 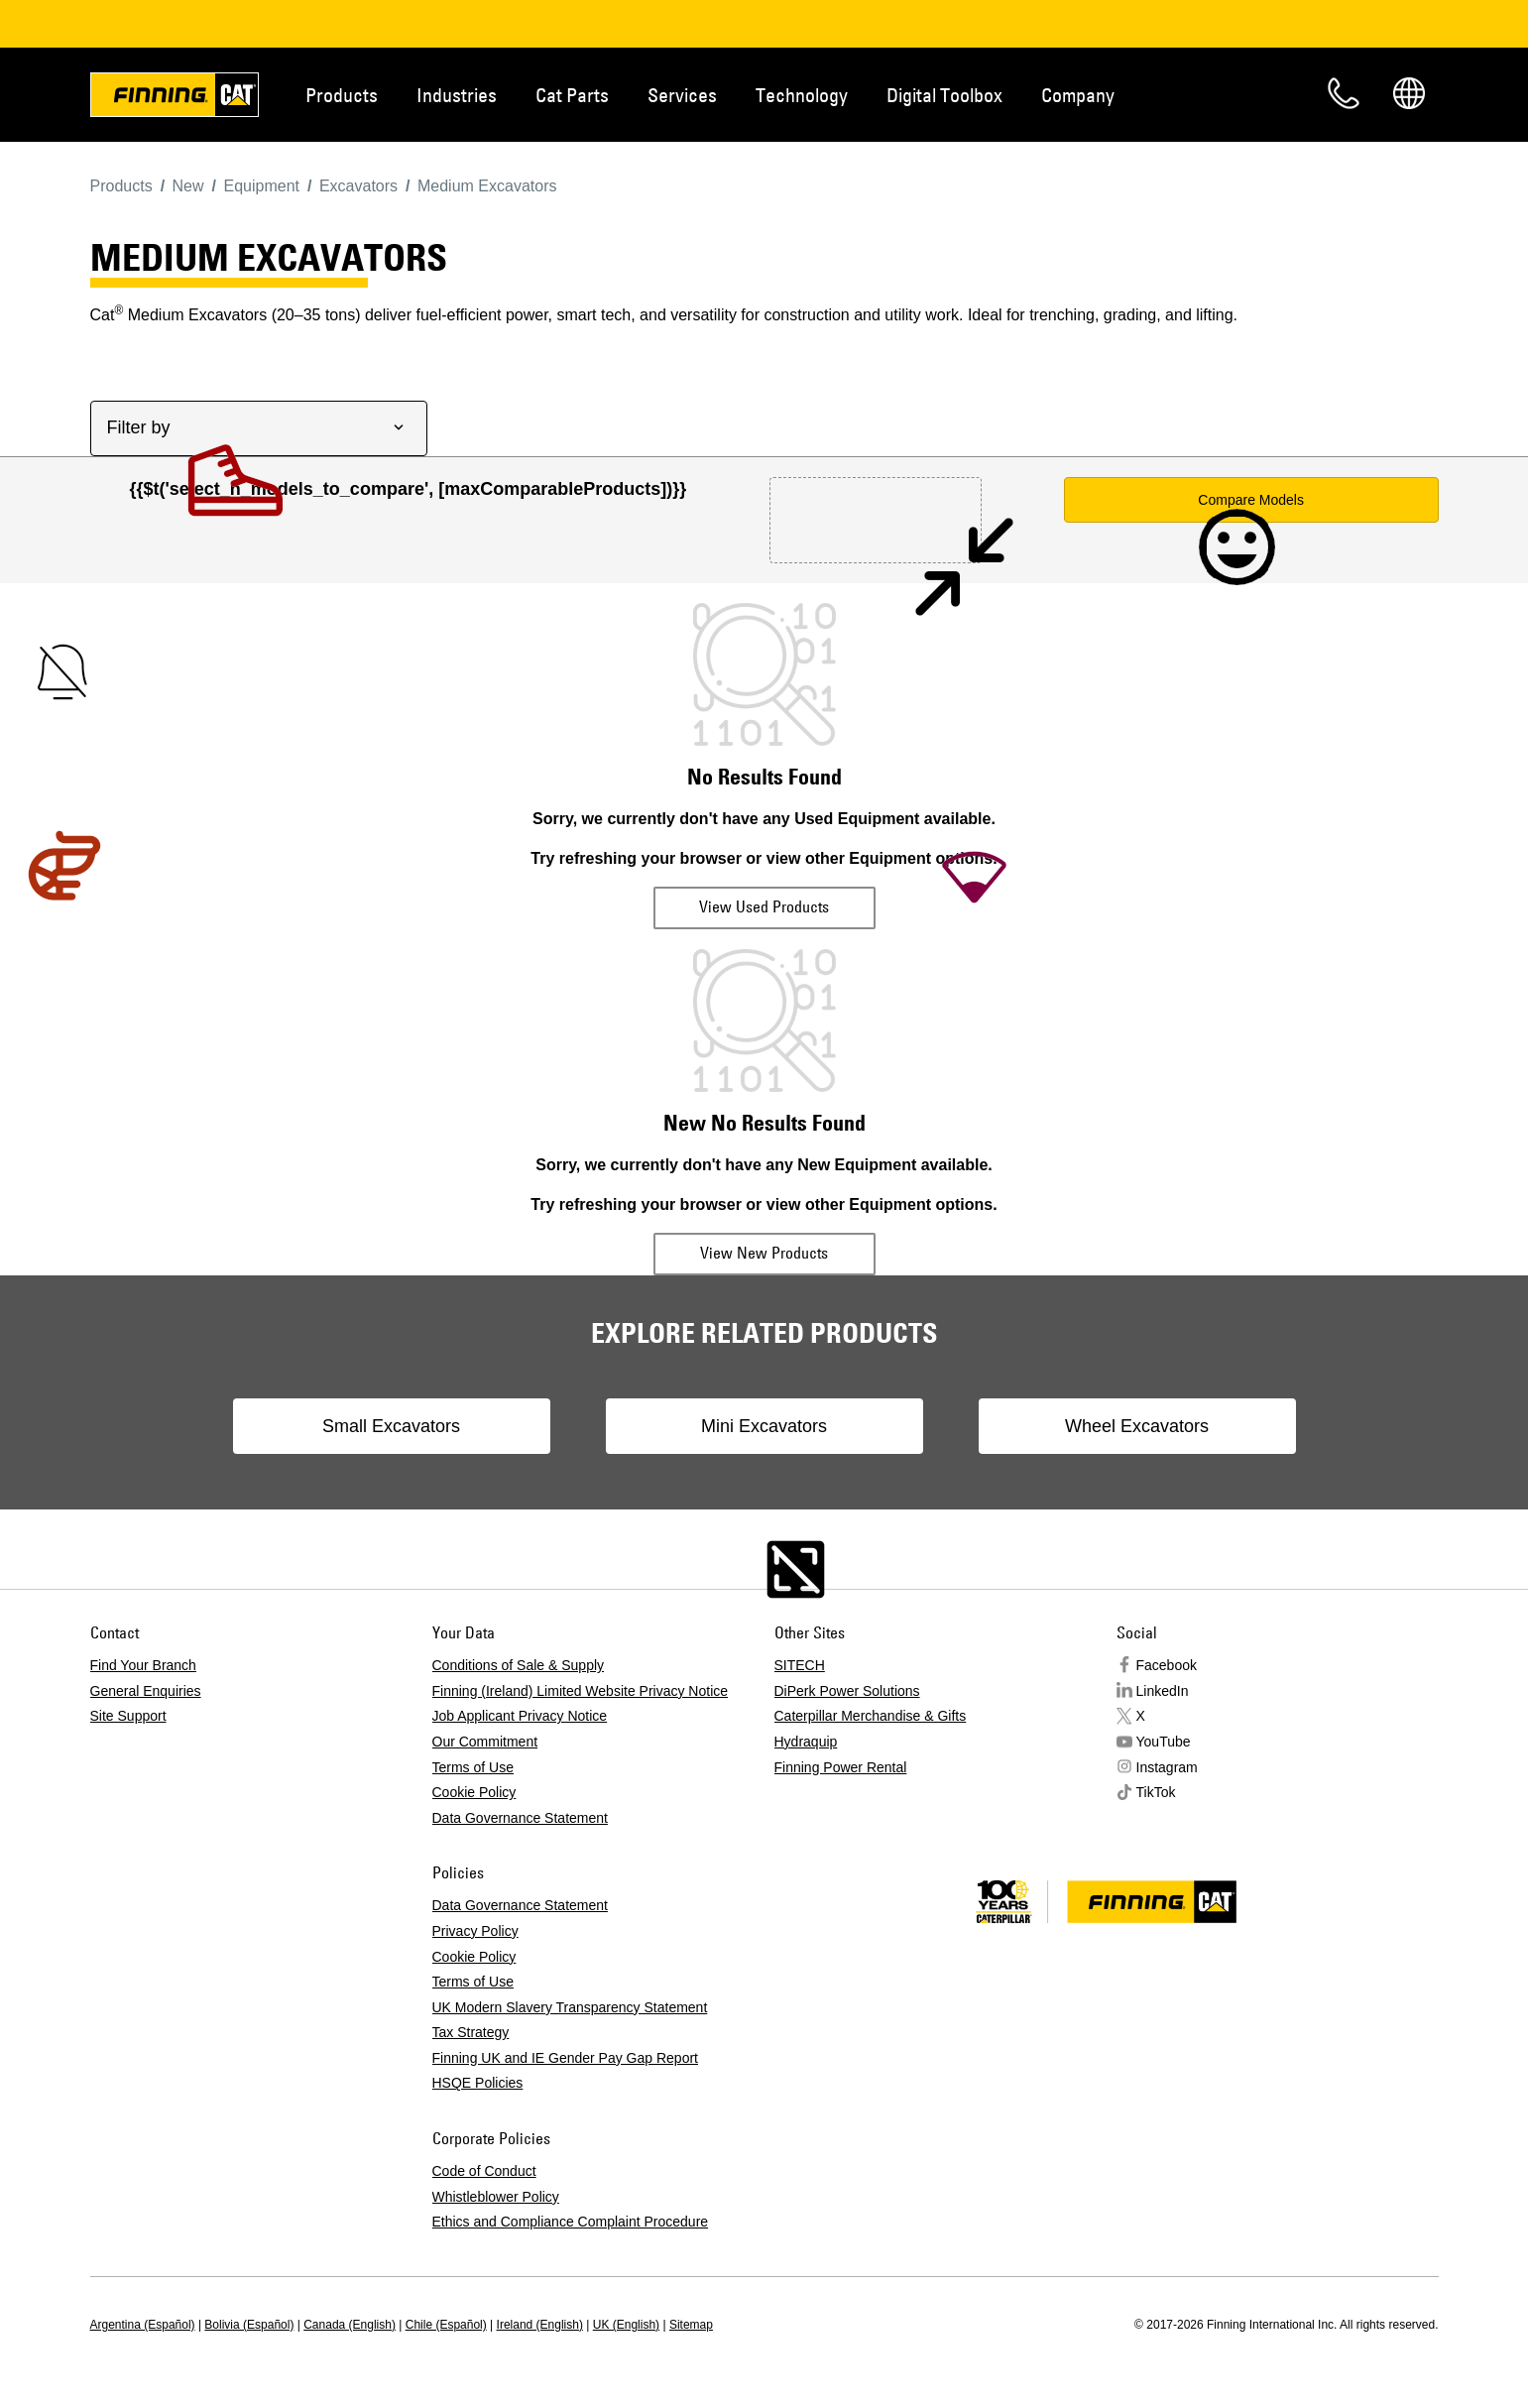 I want to click on minimize or collapse the current window, so click(x=964, y=566).